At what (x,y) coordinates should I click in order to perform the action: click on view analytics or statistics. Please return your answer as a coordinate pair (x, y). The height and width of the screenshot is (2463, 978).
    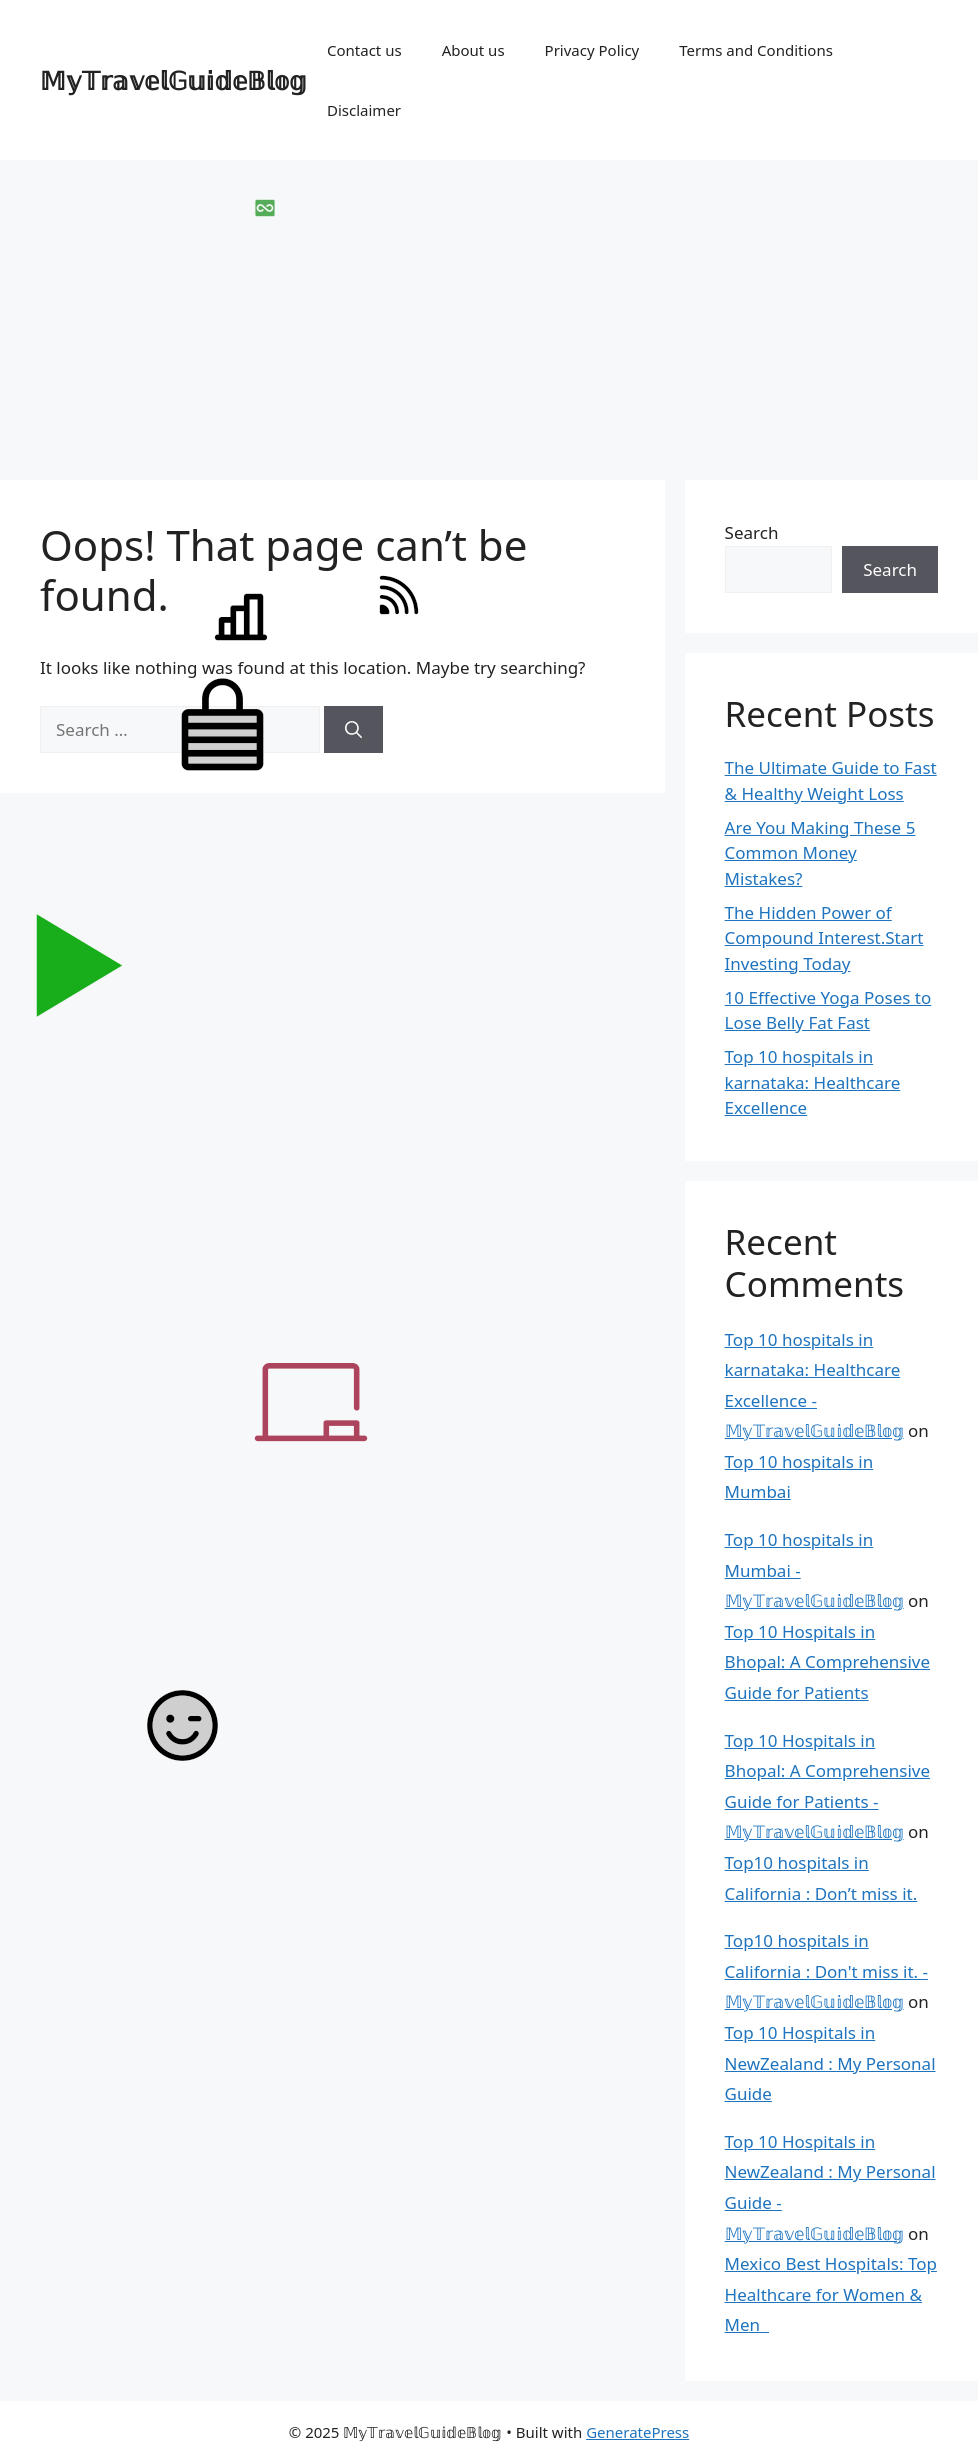
    Looking at the image, I should click on (241, 618).